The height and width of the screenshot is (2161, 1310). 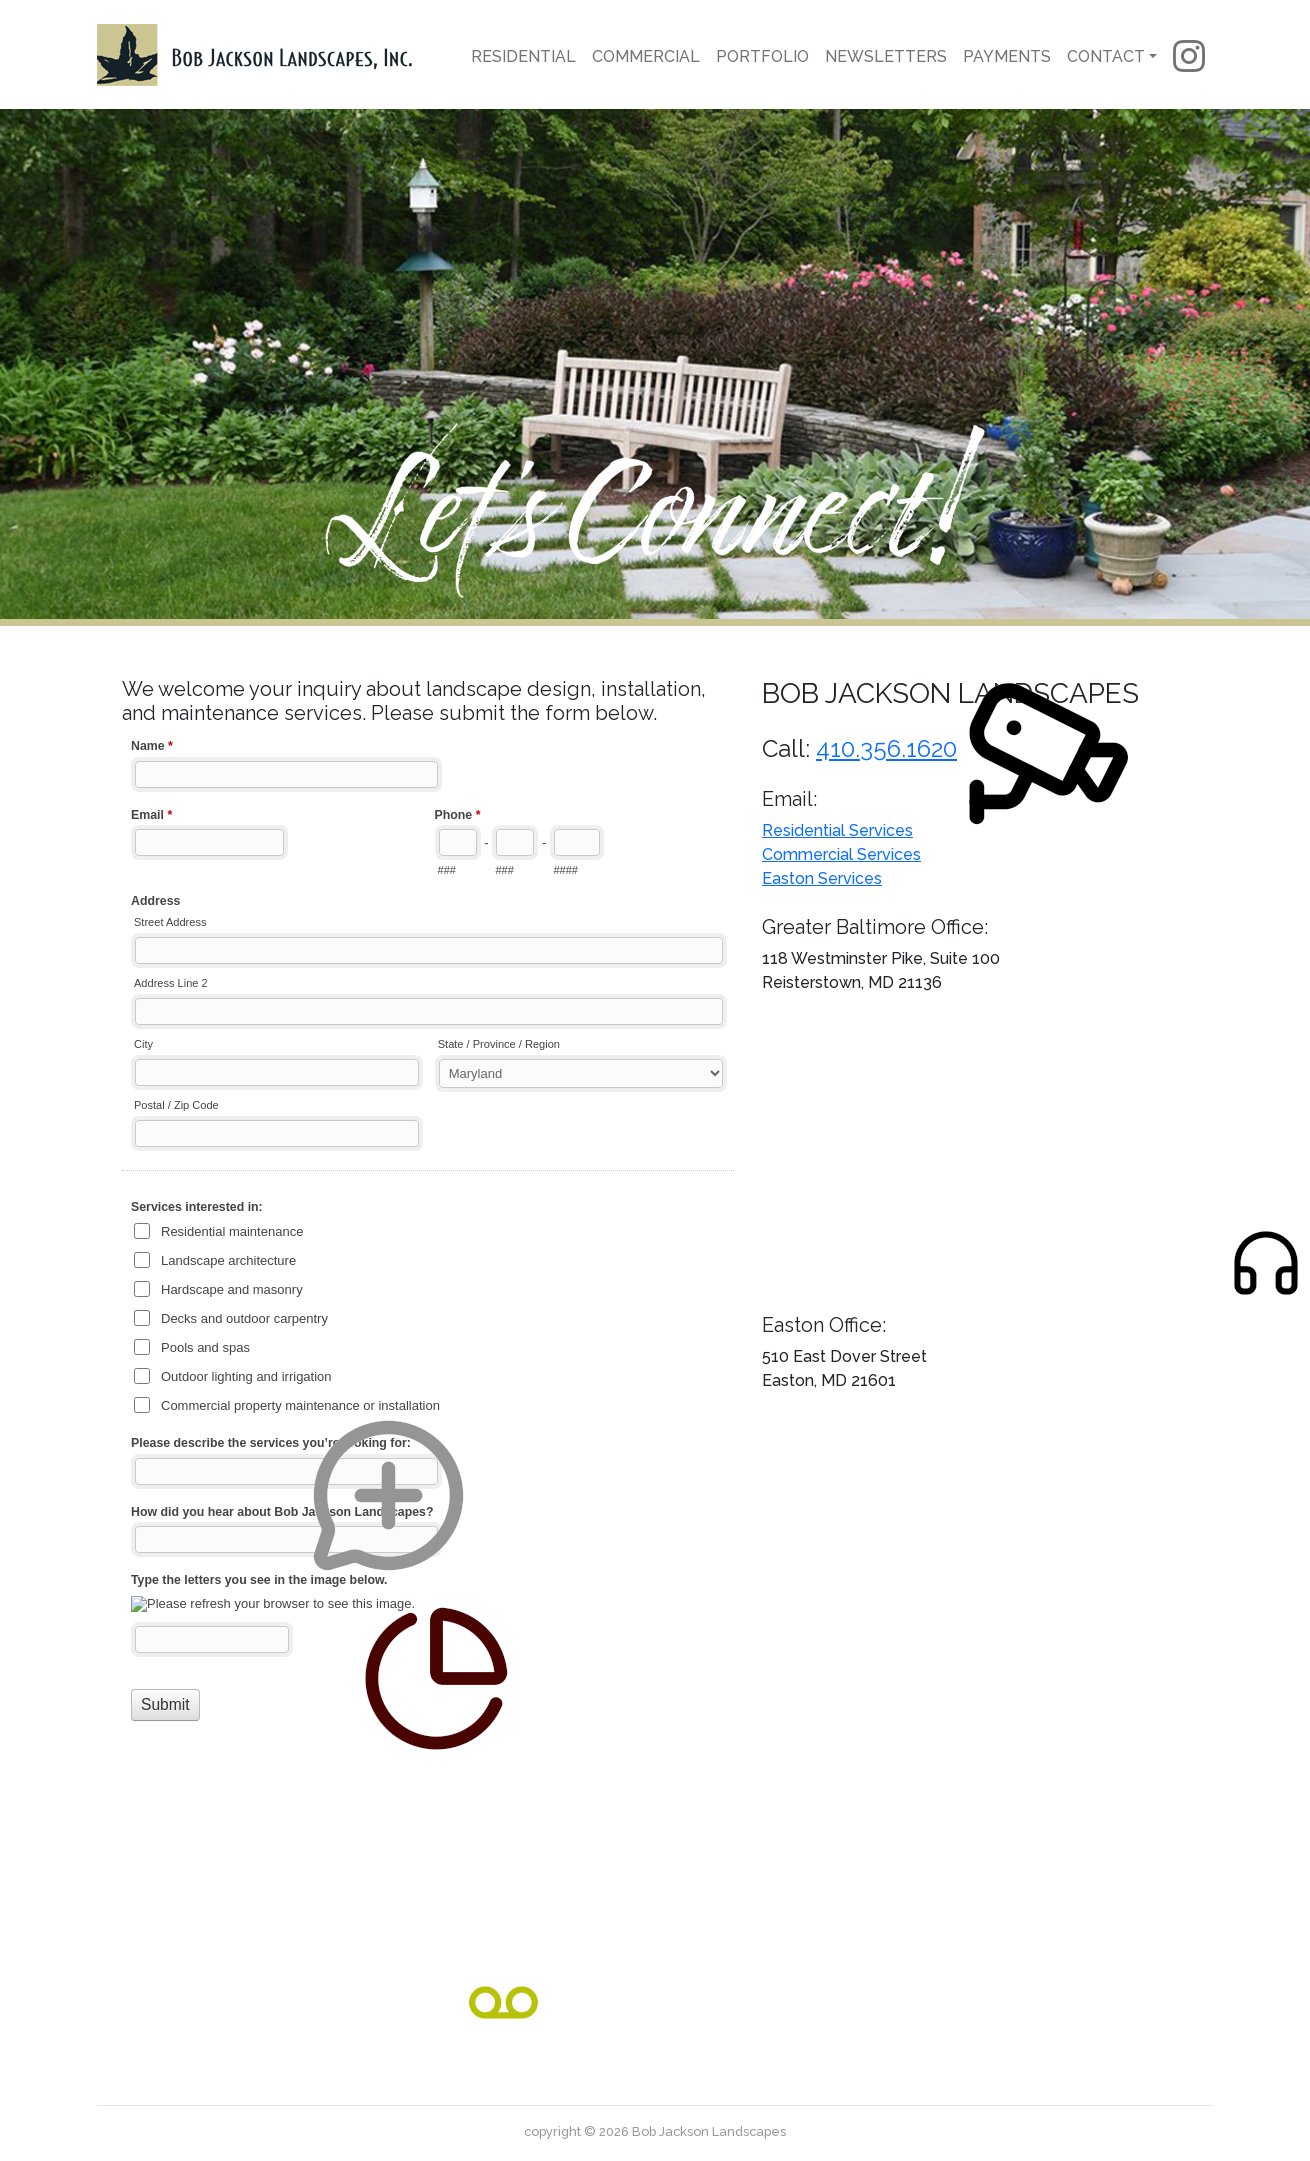 I want to click on start a new conversation, so click(x=388, y=1495).